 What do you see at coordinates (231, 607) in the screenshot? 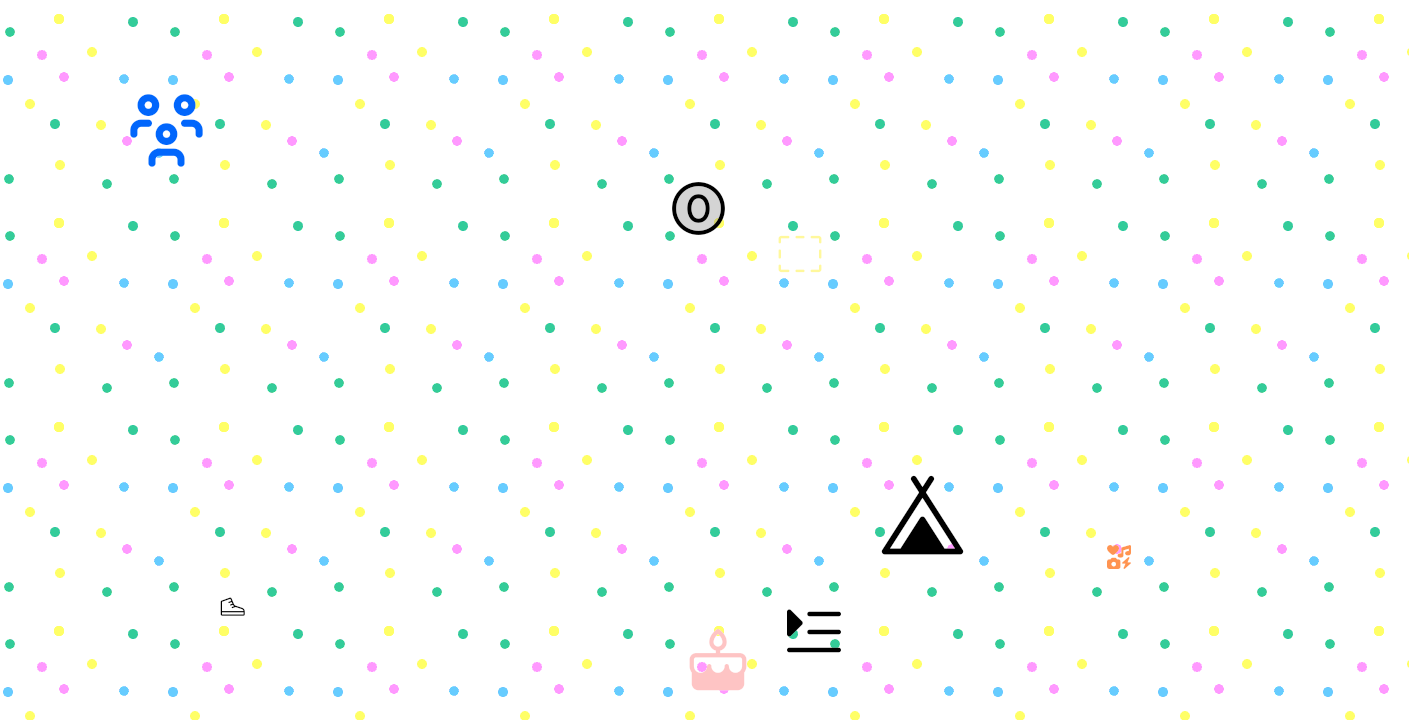
I see `browse footwear or shoe products` at bounding box center [231, 607].